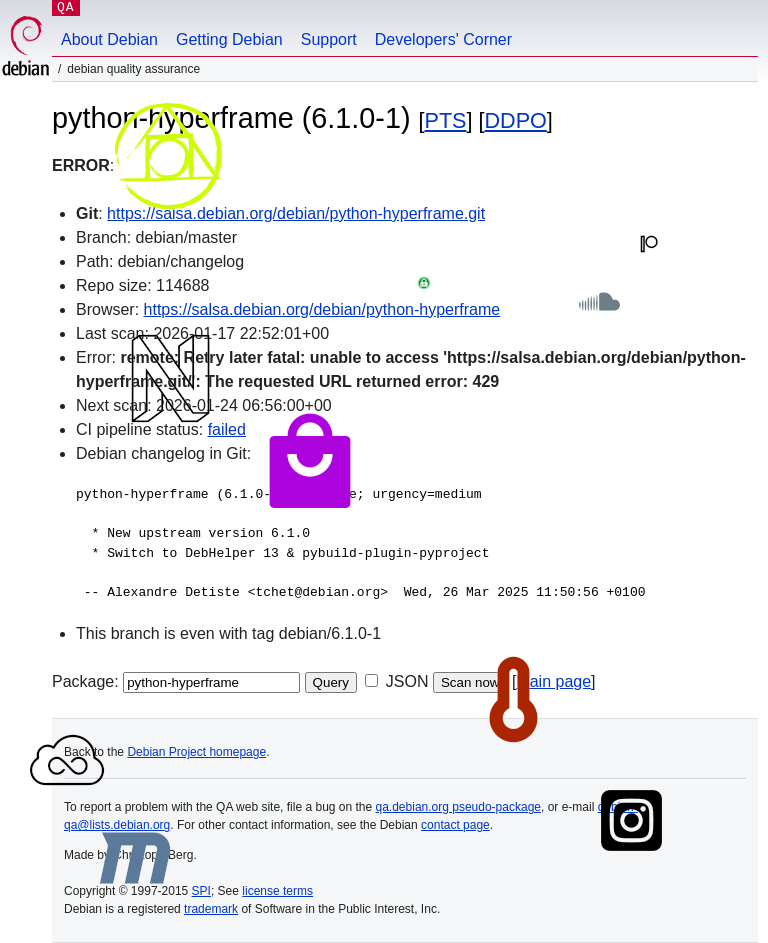 This screenshot has height=943, width=768. What do you see at coordinates (168, 156) in the screenshot?
I see `postcss css processing tool logo` at bounding box center [168, 156].